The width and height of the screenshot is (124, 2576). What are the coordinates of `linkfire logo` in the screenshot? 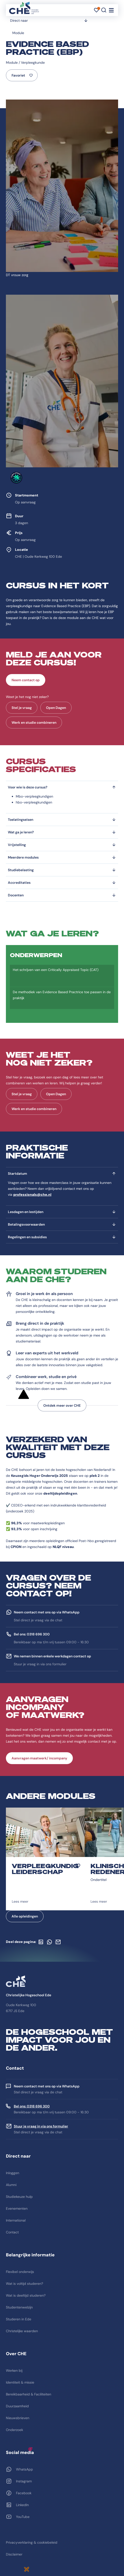 It's located at (30, 2449).